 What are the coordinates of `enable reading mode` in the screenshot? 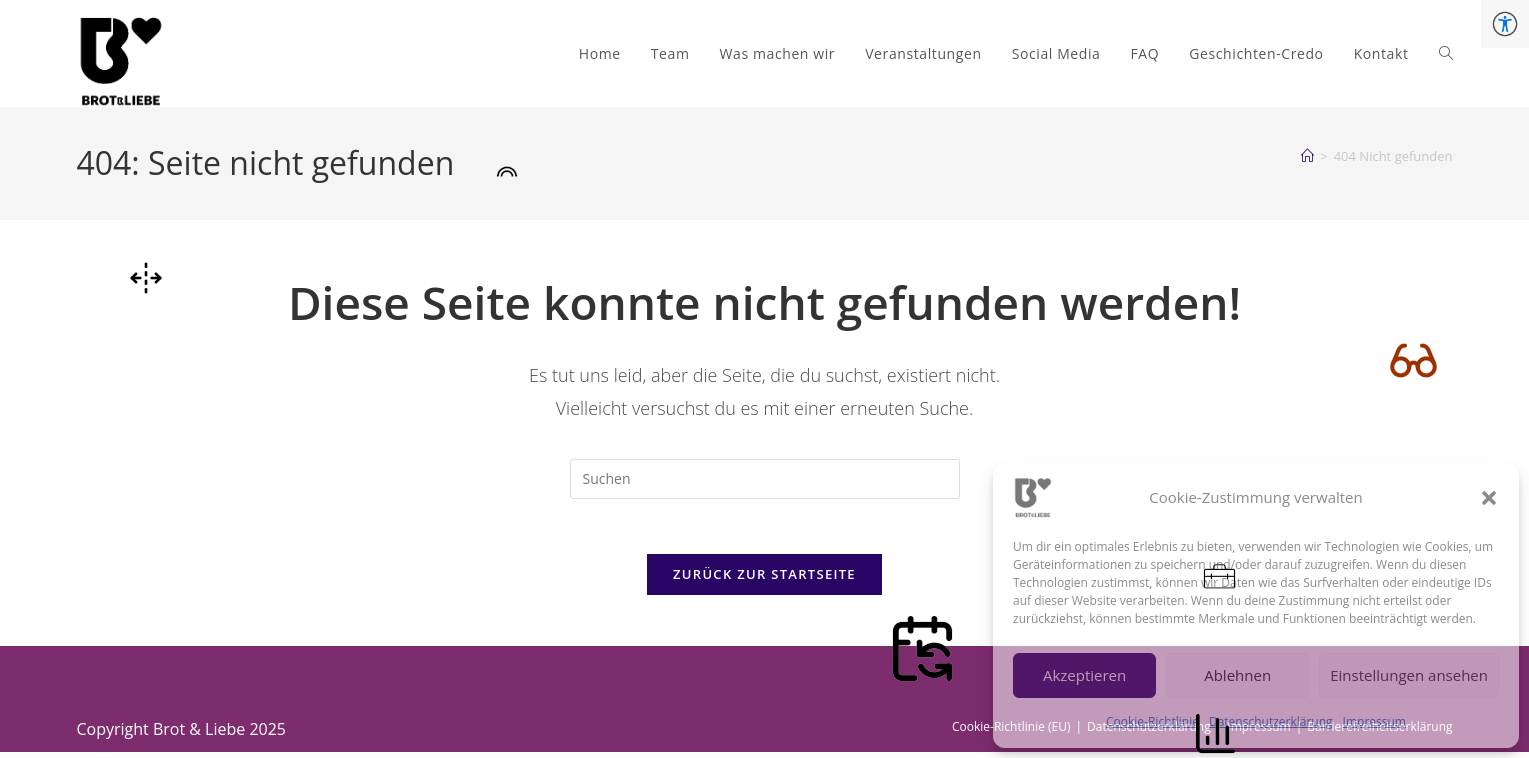 It's located at (1413, 360).